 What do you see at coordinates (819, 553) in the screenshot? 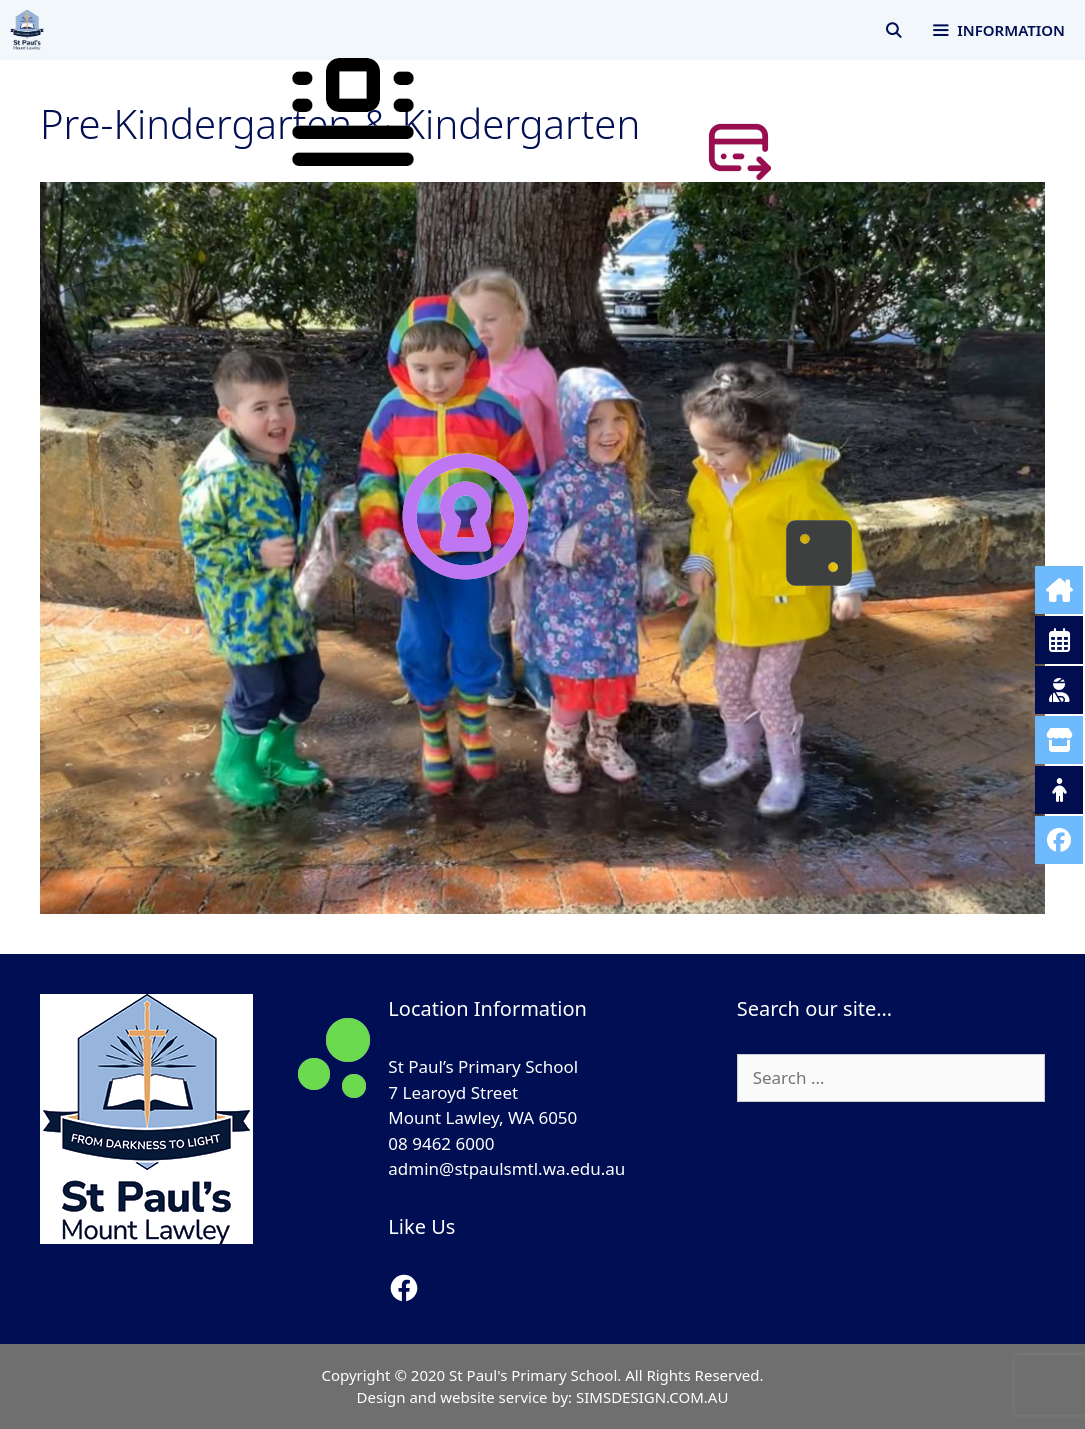
I see `indicates a random or chance-based action` at bounding box center [819, 553].